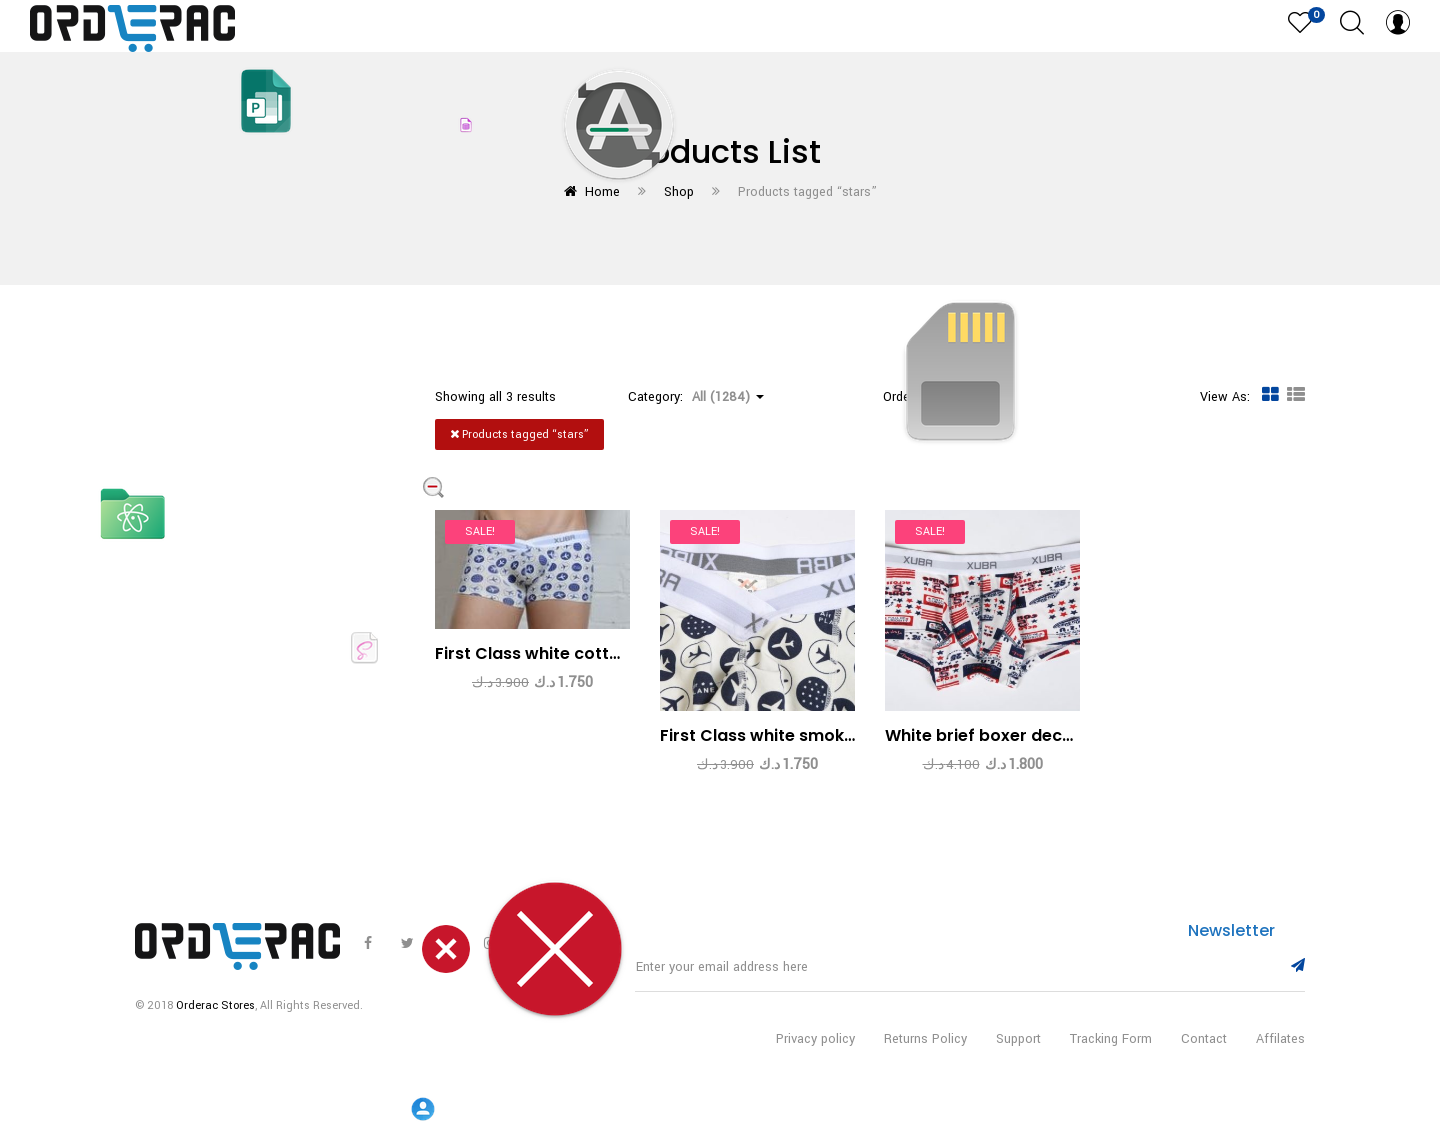 This screenshot has width=1440, height=1127. Describe the element at coordinates (446, 949) in the screenshot. I see `stop or cancel the current action` at that location.